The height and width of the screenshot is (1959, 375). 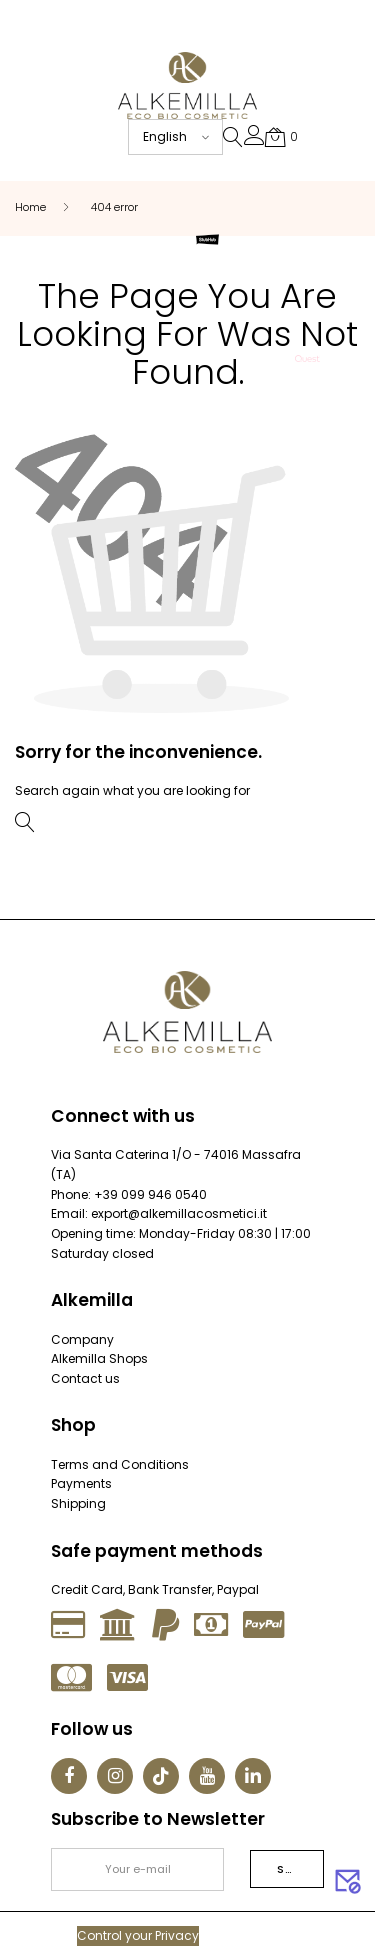 I want to click on blocked or prohibited email address, so click(x=347, y=1880).